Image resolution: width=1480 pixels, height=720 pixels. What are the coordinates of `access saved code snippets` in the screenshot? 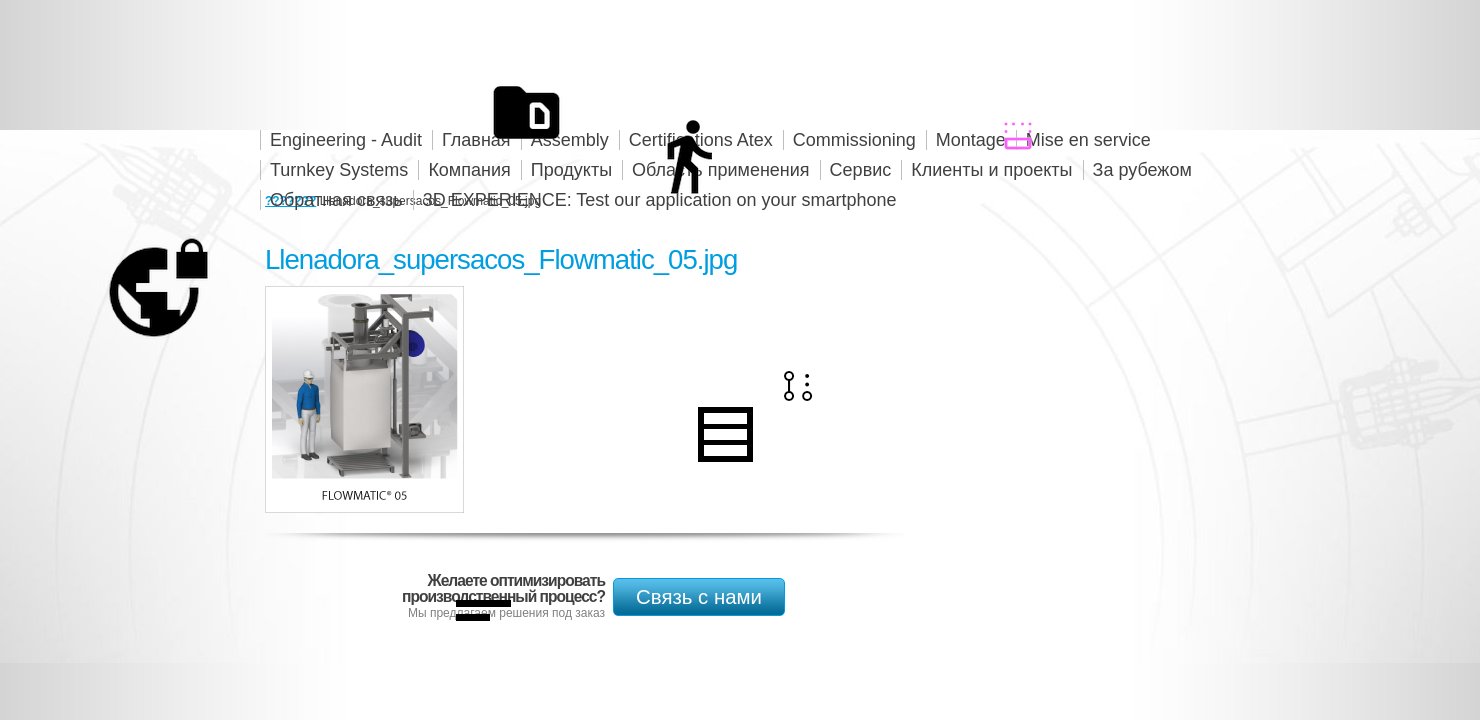 It's located at (526, 112).